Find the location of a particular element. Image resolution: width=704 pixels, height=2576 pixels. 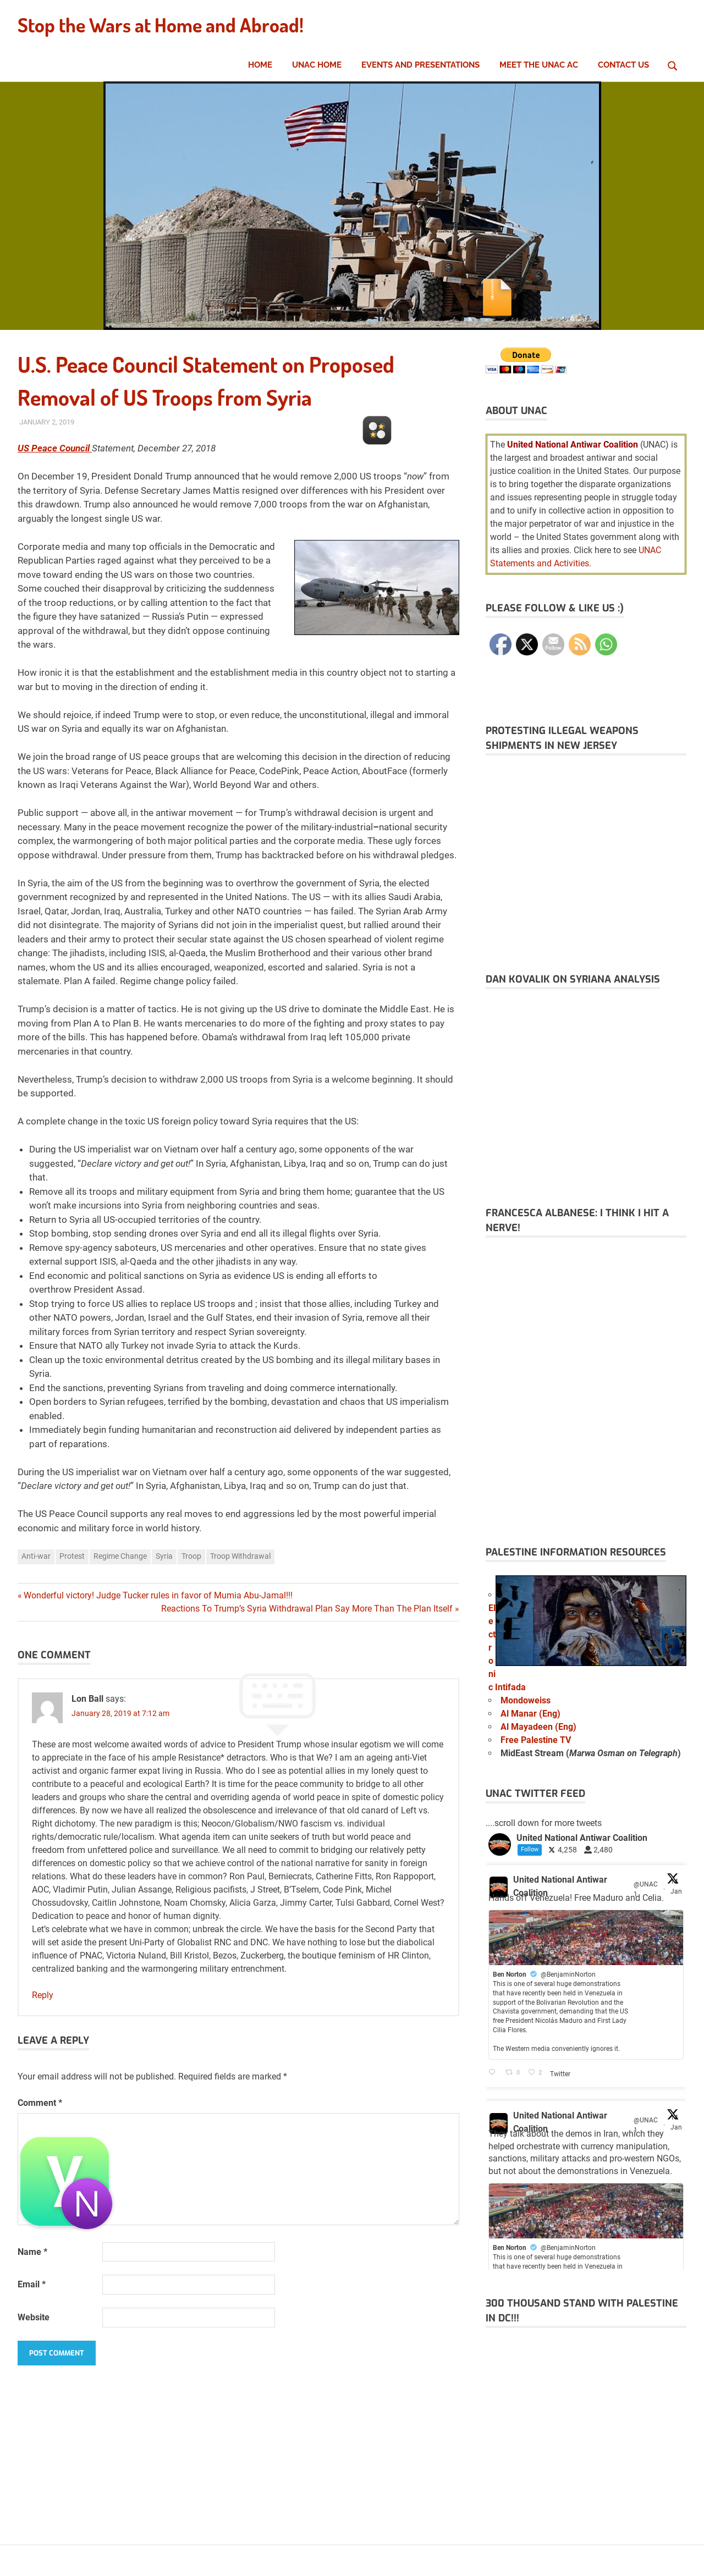

launch iagno reversi board game is located at coordinates (377, 430).